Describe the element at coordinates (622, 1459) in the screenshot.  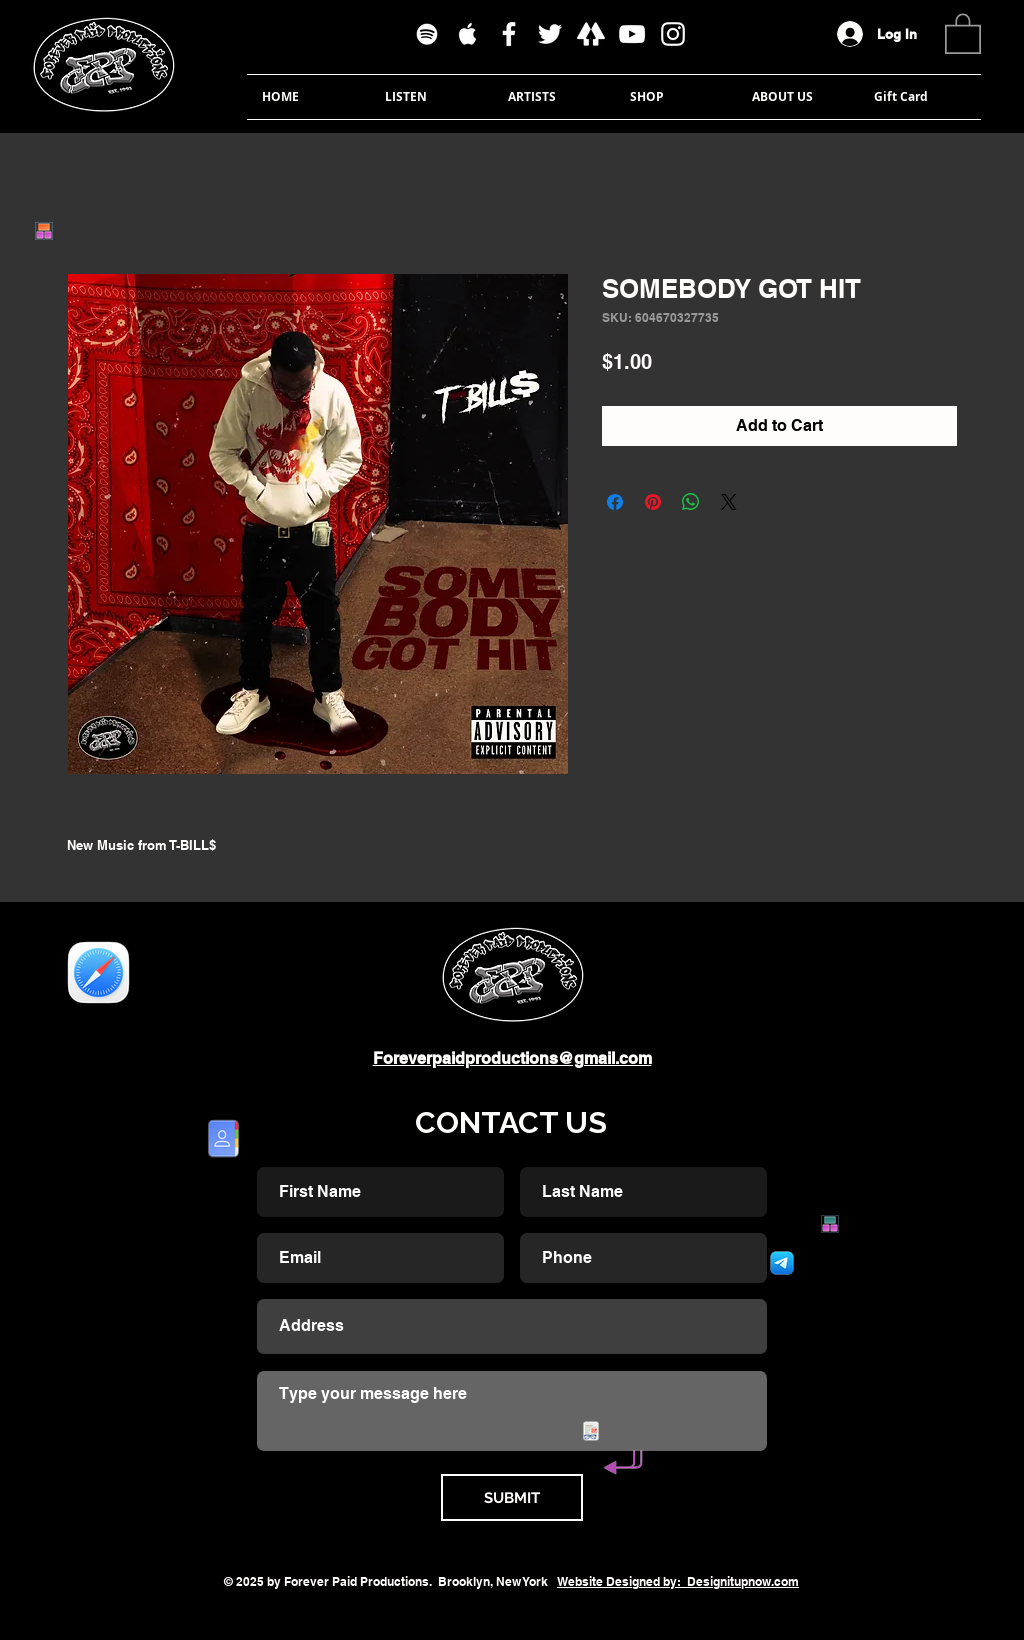
I see `reply to all recipients of an email` at that location.